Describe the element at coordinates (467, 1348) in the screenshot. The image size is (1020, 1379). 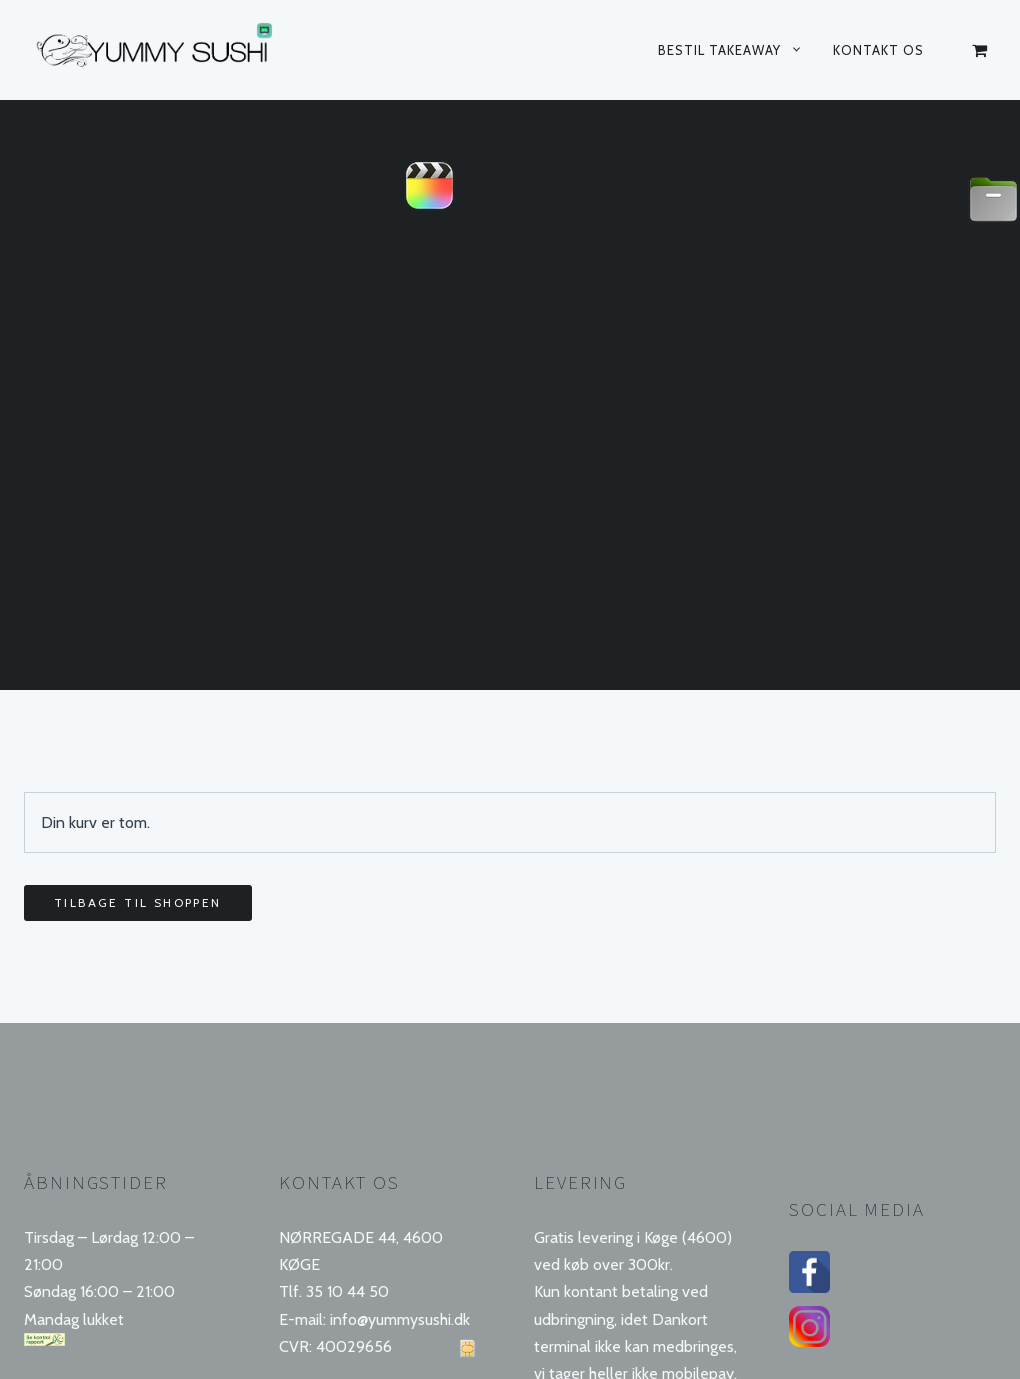
I see `manage SIM card authentication settings` at that location.